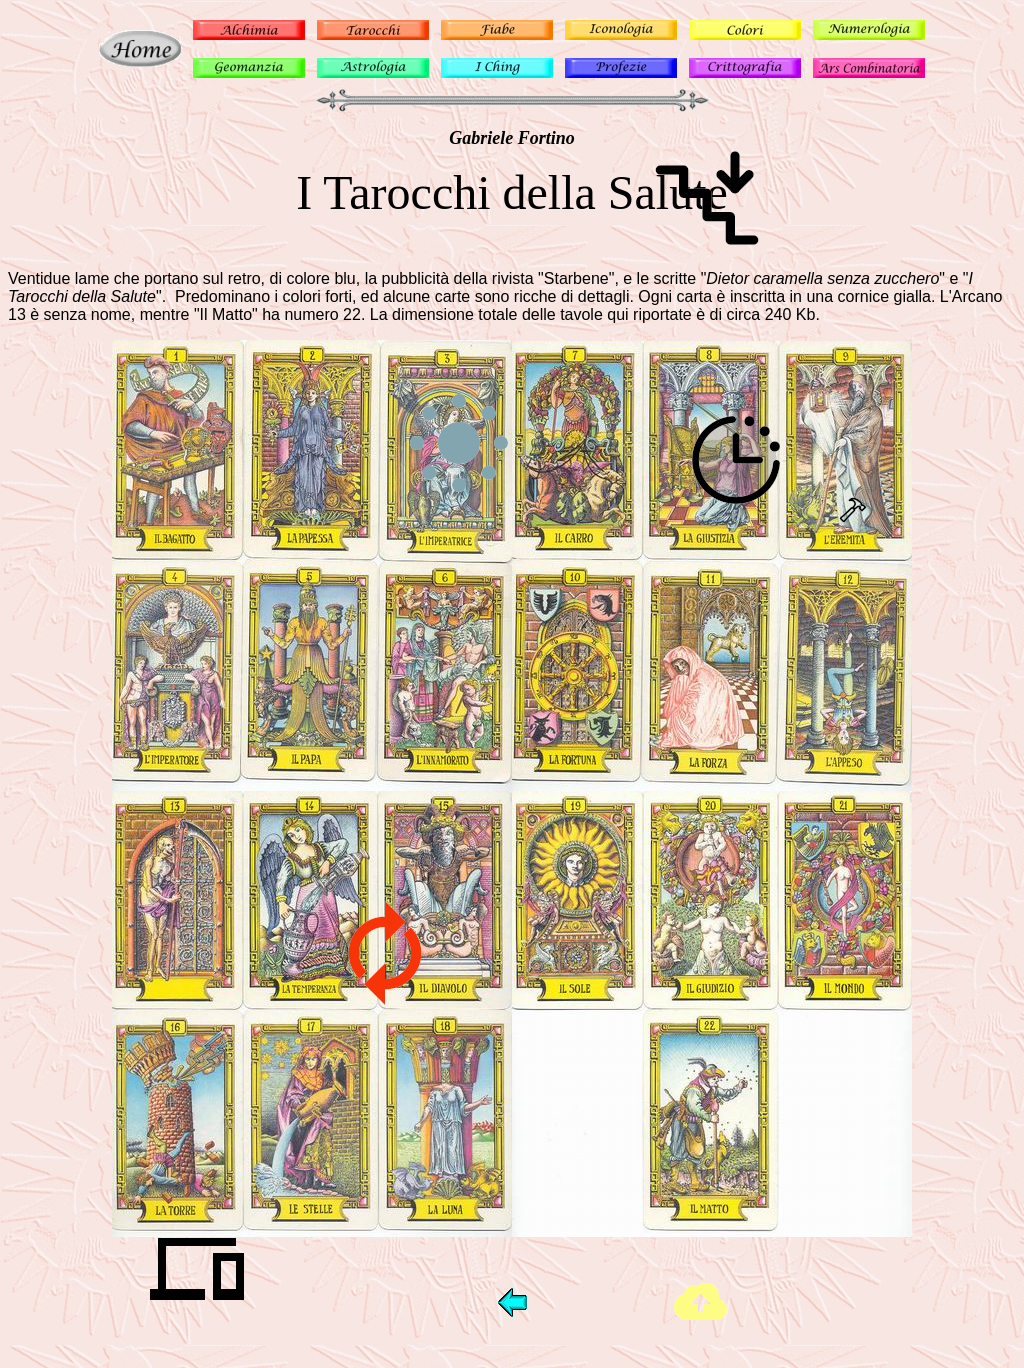 Image resolution: width=1024 pixels, height=1368 pixels. What do you see at coordinates (385, 953) in the screenshot?
I see `refresh the current page or content` at bounding box center [385, 953].